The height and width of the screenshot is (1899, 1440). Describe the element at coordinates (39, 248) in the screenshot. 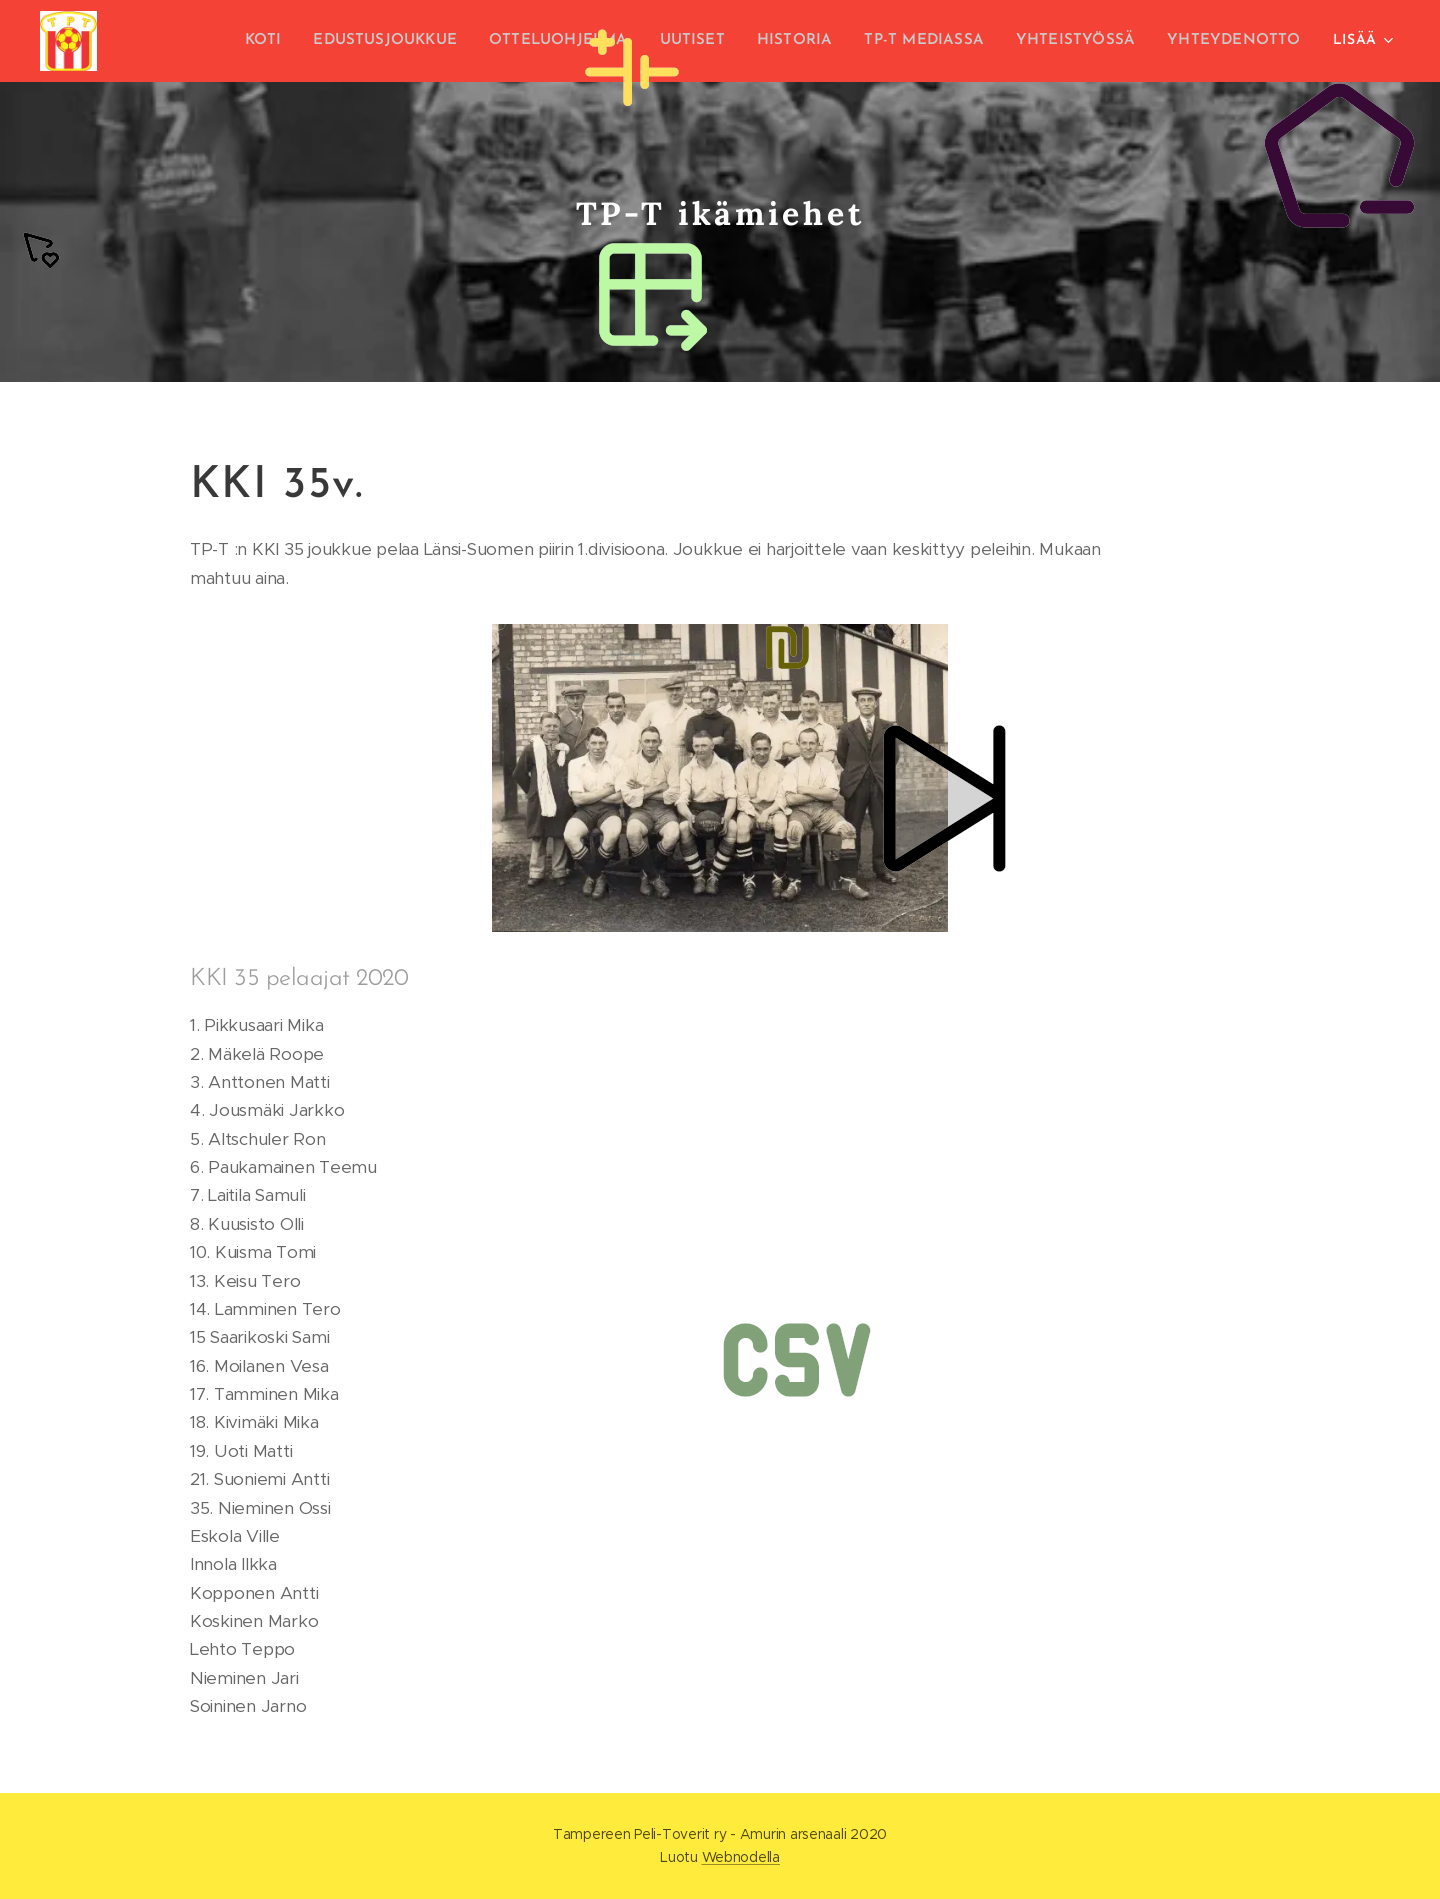

I see `add to favorites with cursor selection` at that location.